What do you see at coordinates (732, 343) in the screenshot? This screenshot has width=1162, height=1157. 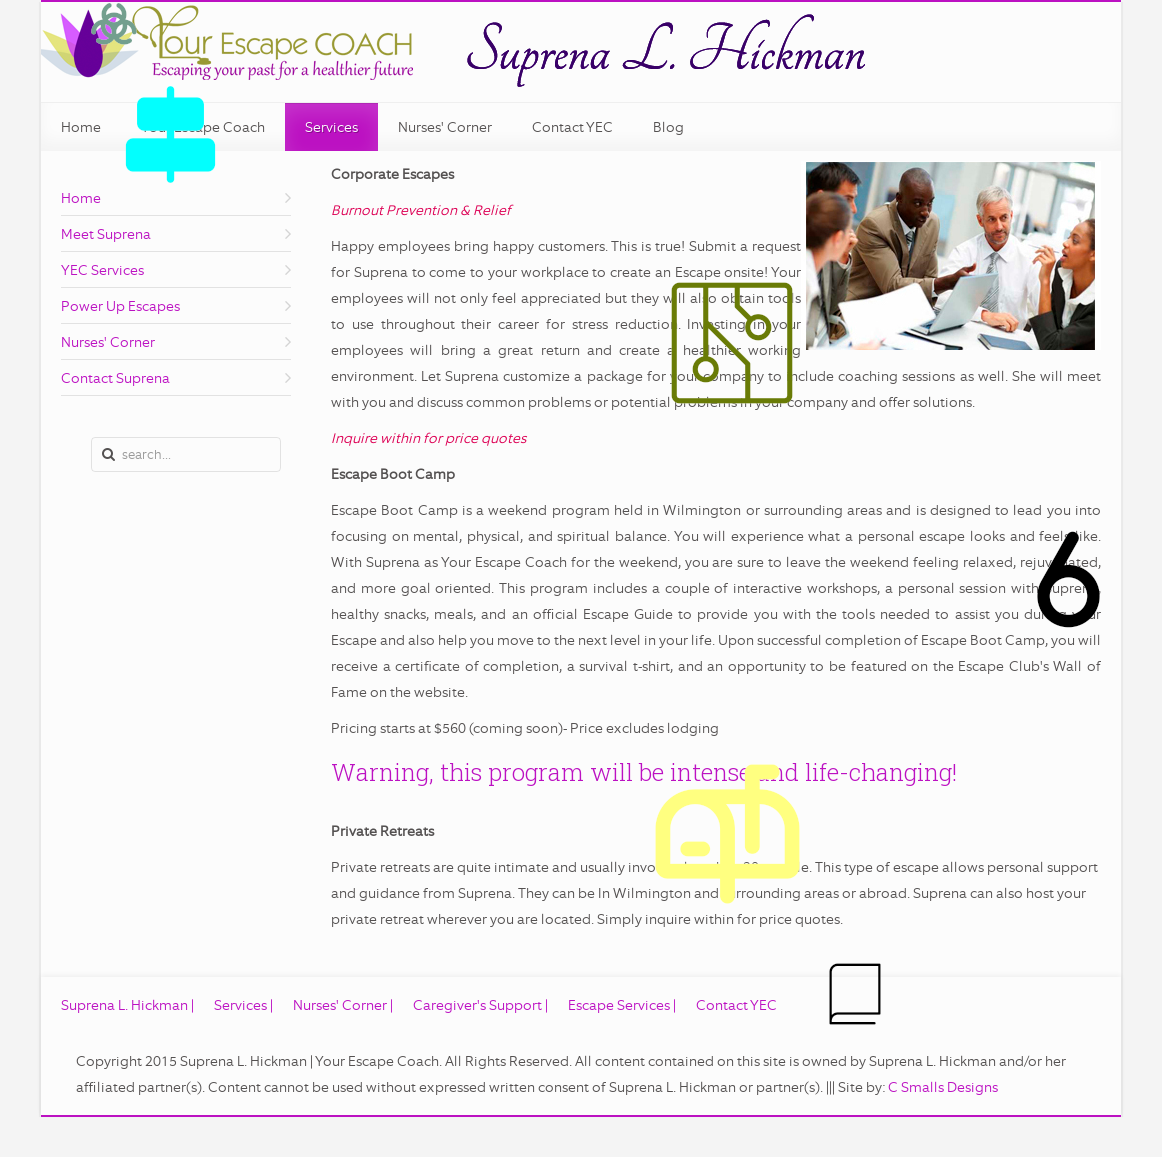 I see `access hardware or circuit settings` at bounding box center [732, 343].